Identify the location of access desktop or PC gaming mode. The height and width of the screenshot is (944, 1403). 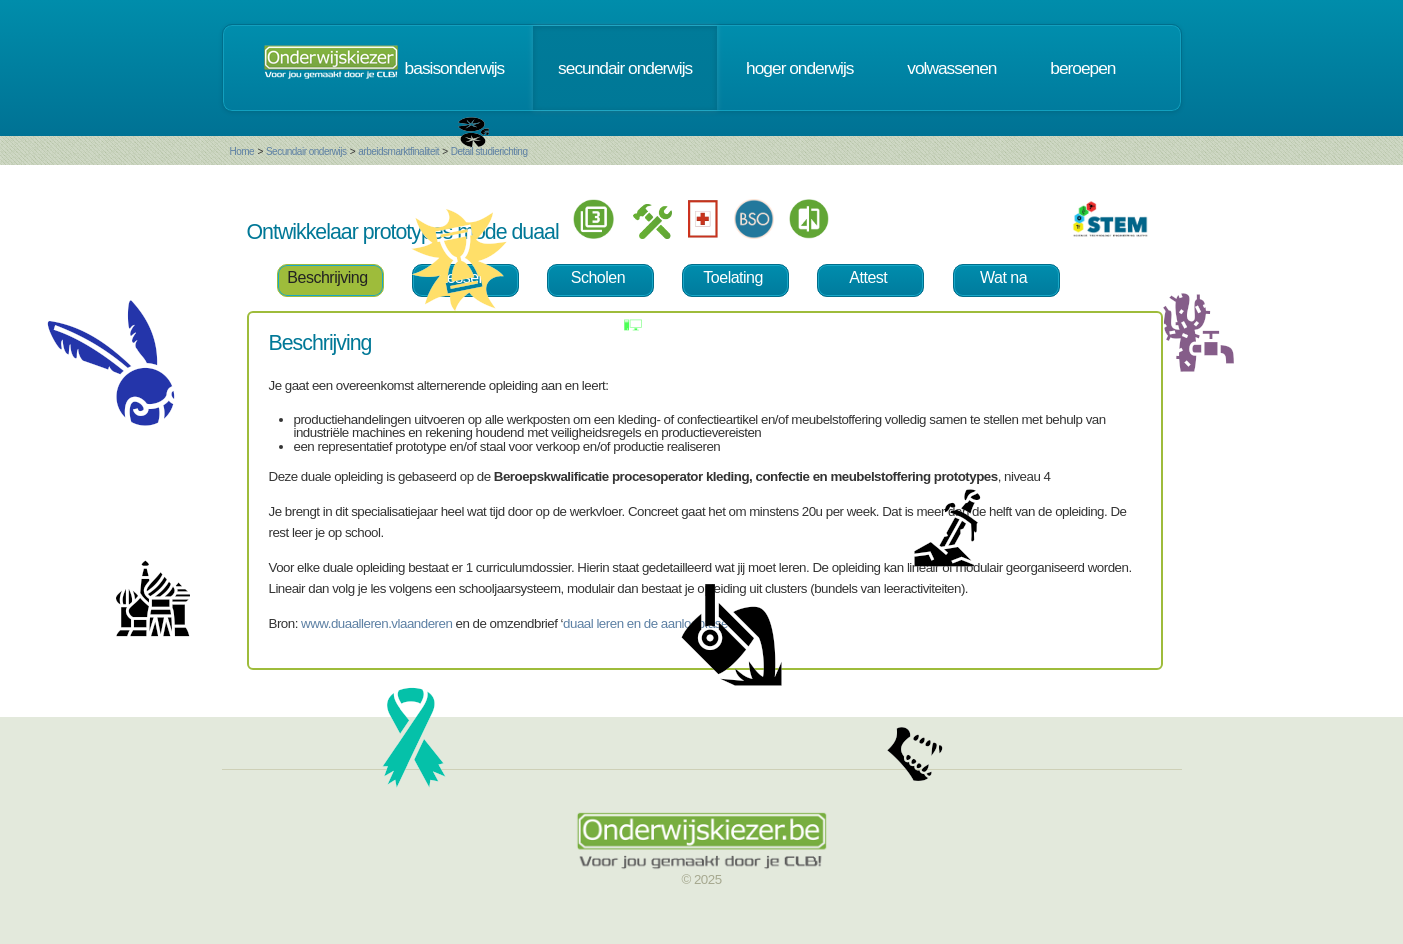
(633, 325).